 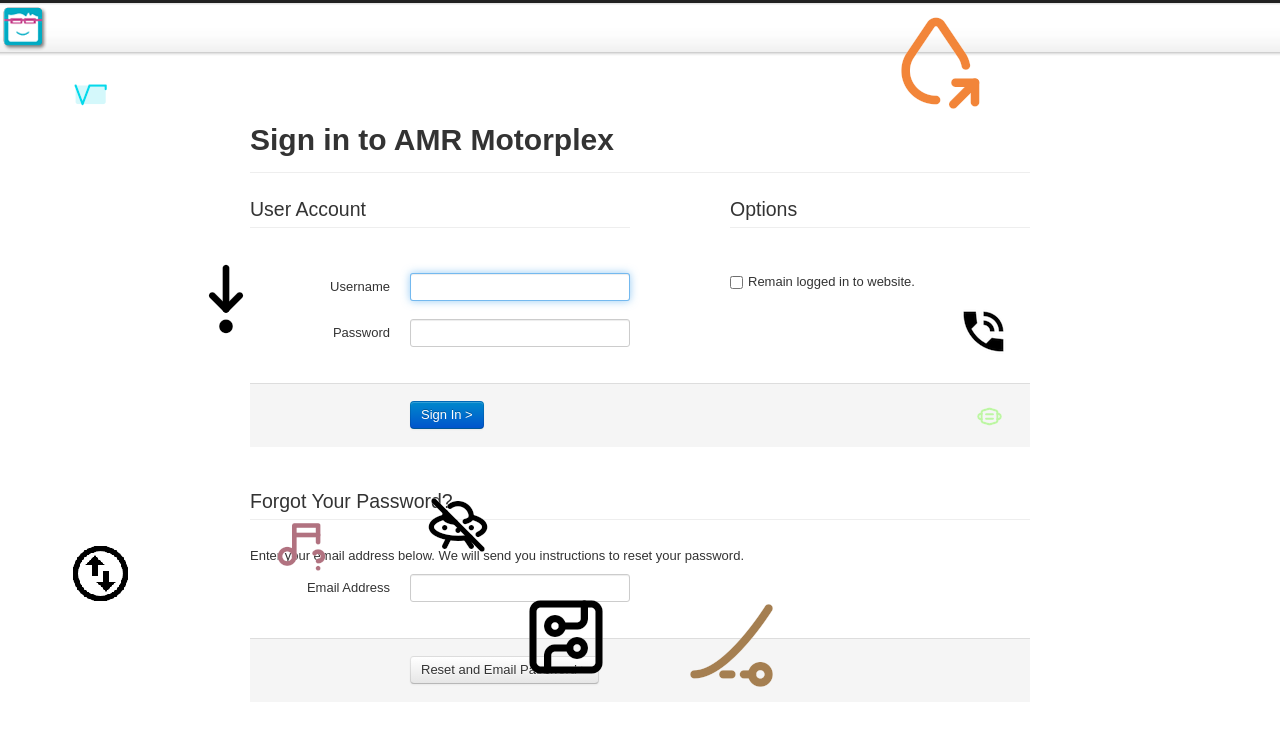 What do you see at coordinates (89, 92) in the screenshot?
I see `calculate square root` at bounding box center [89, 92].